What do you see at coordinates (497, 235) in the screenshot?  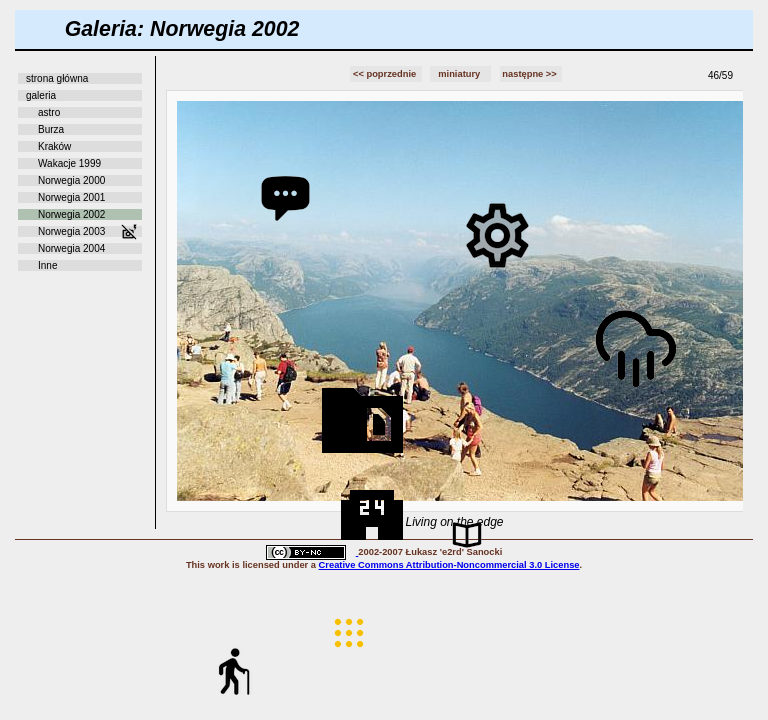 I see `access app or system settings` at bounding box center [497, 235].